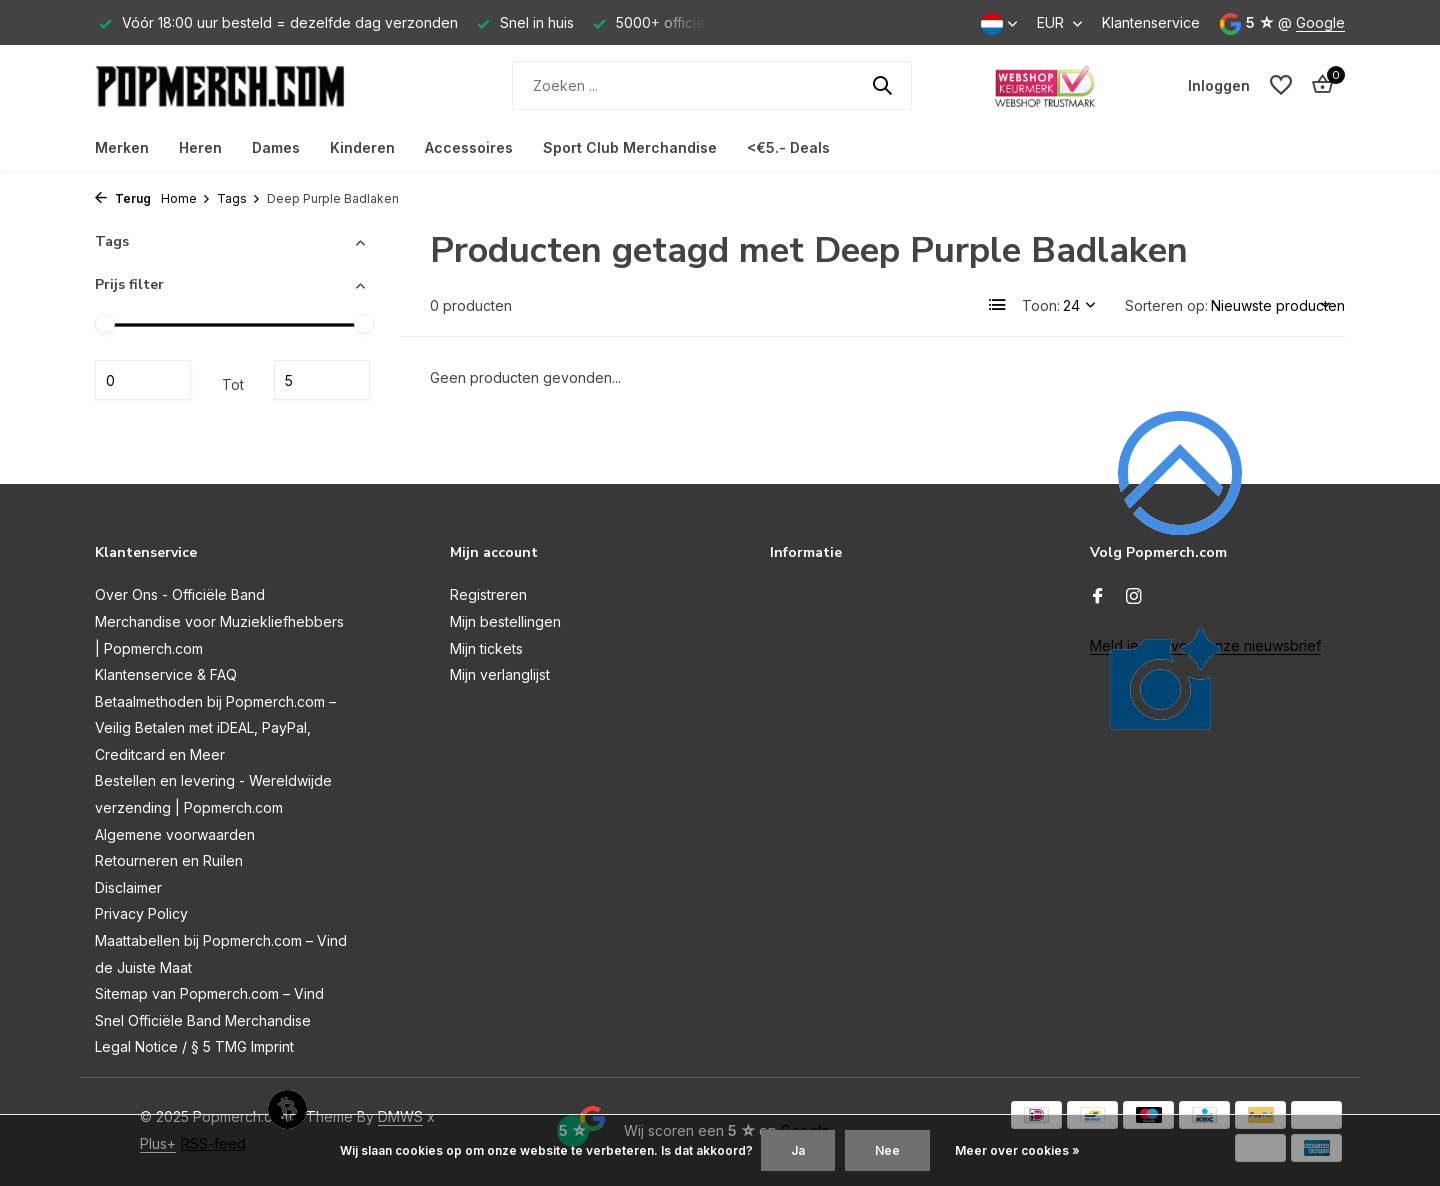 The width and height of the screenshot is (1440, 1186). Describe the element at coordinates (1160, 684) in the screenshot. I see `access AI-powered camera features` at that location.